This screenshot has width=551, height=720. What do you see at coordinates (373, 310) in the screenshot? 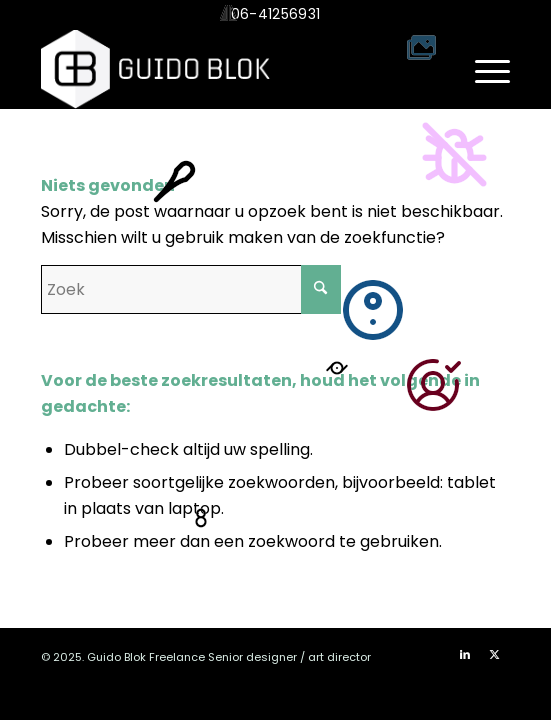
I see `access vacuum or cleaning device controls` at bounding box center [373, 310].